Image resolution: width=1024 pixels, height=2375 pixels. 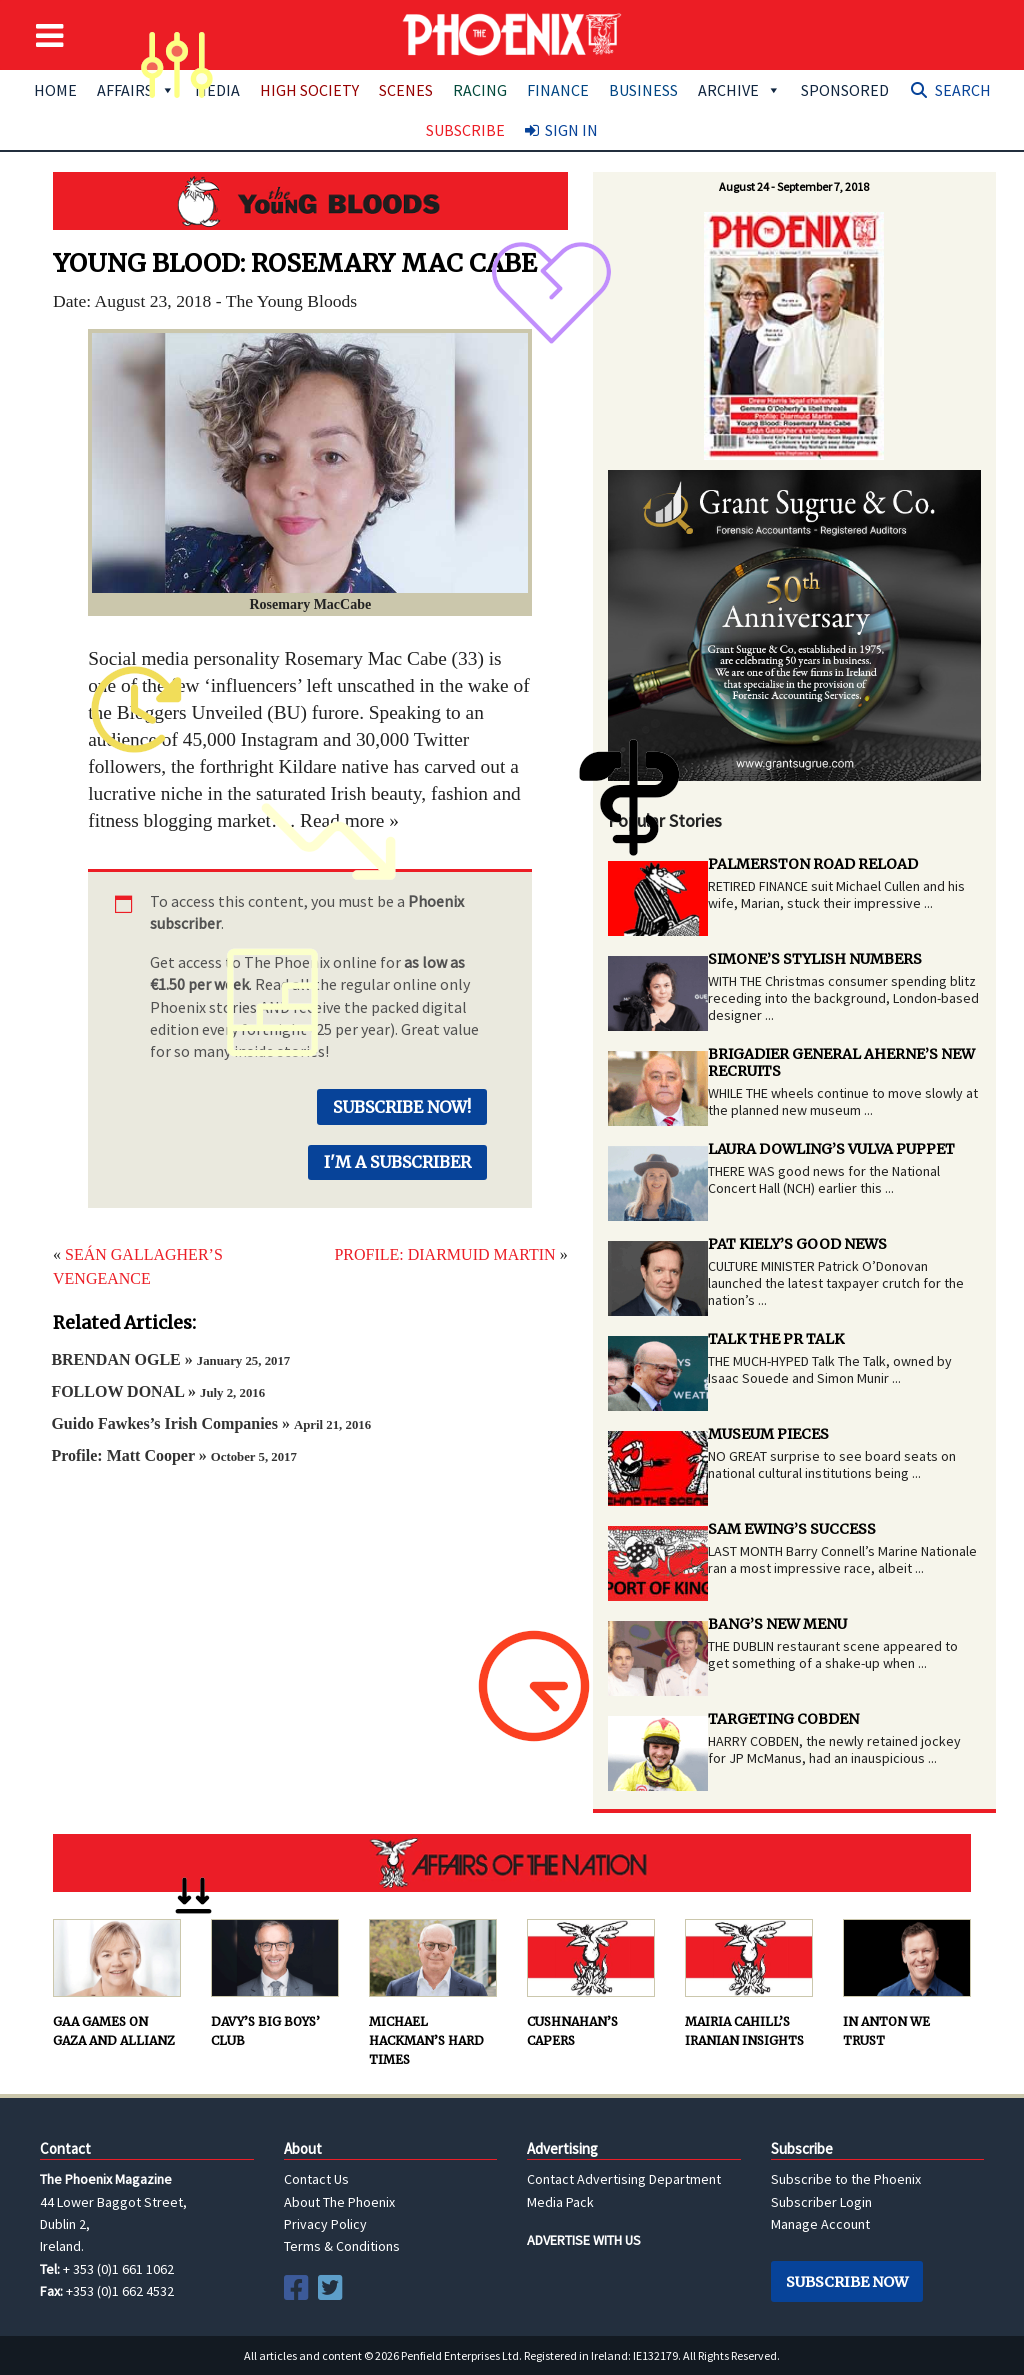 What do you see at coordinates (193, 1895) in the screenshot?
I see `download all items to device` at bounding box center [193, 1895].